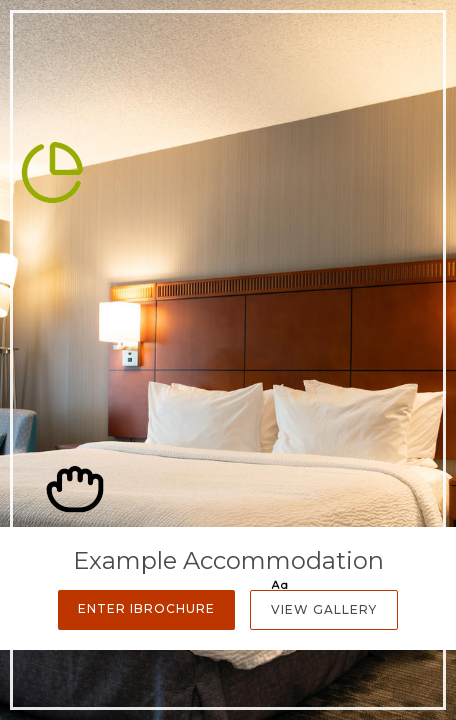 The height and width of the screenshot is (720, 456). What do you see at coordinates (75, 484) in the screenshot?
I see `drag to reorder items` at bounding box center [75, 484].